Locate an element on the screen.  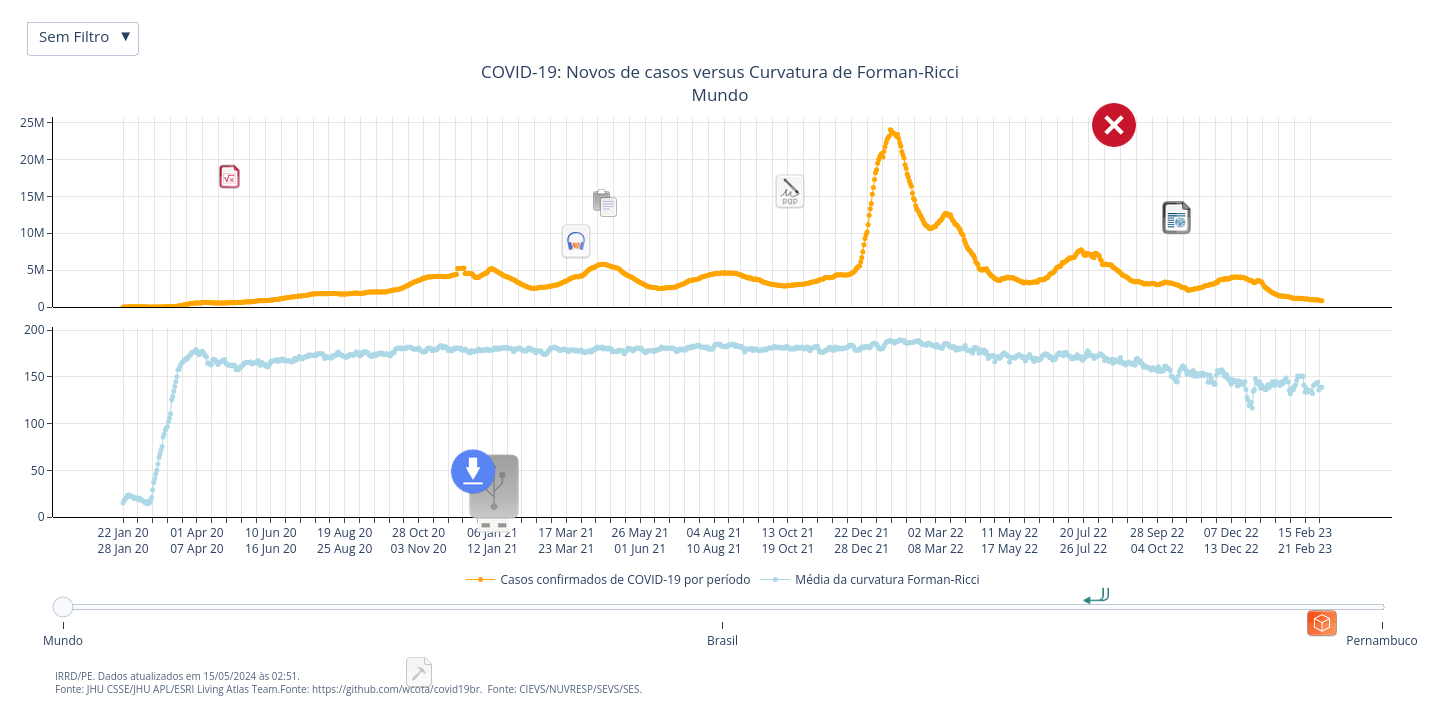
open a web document file is located at coordinates (1176, 217).